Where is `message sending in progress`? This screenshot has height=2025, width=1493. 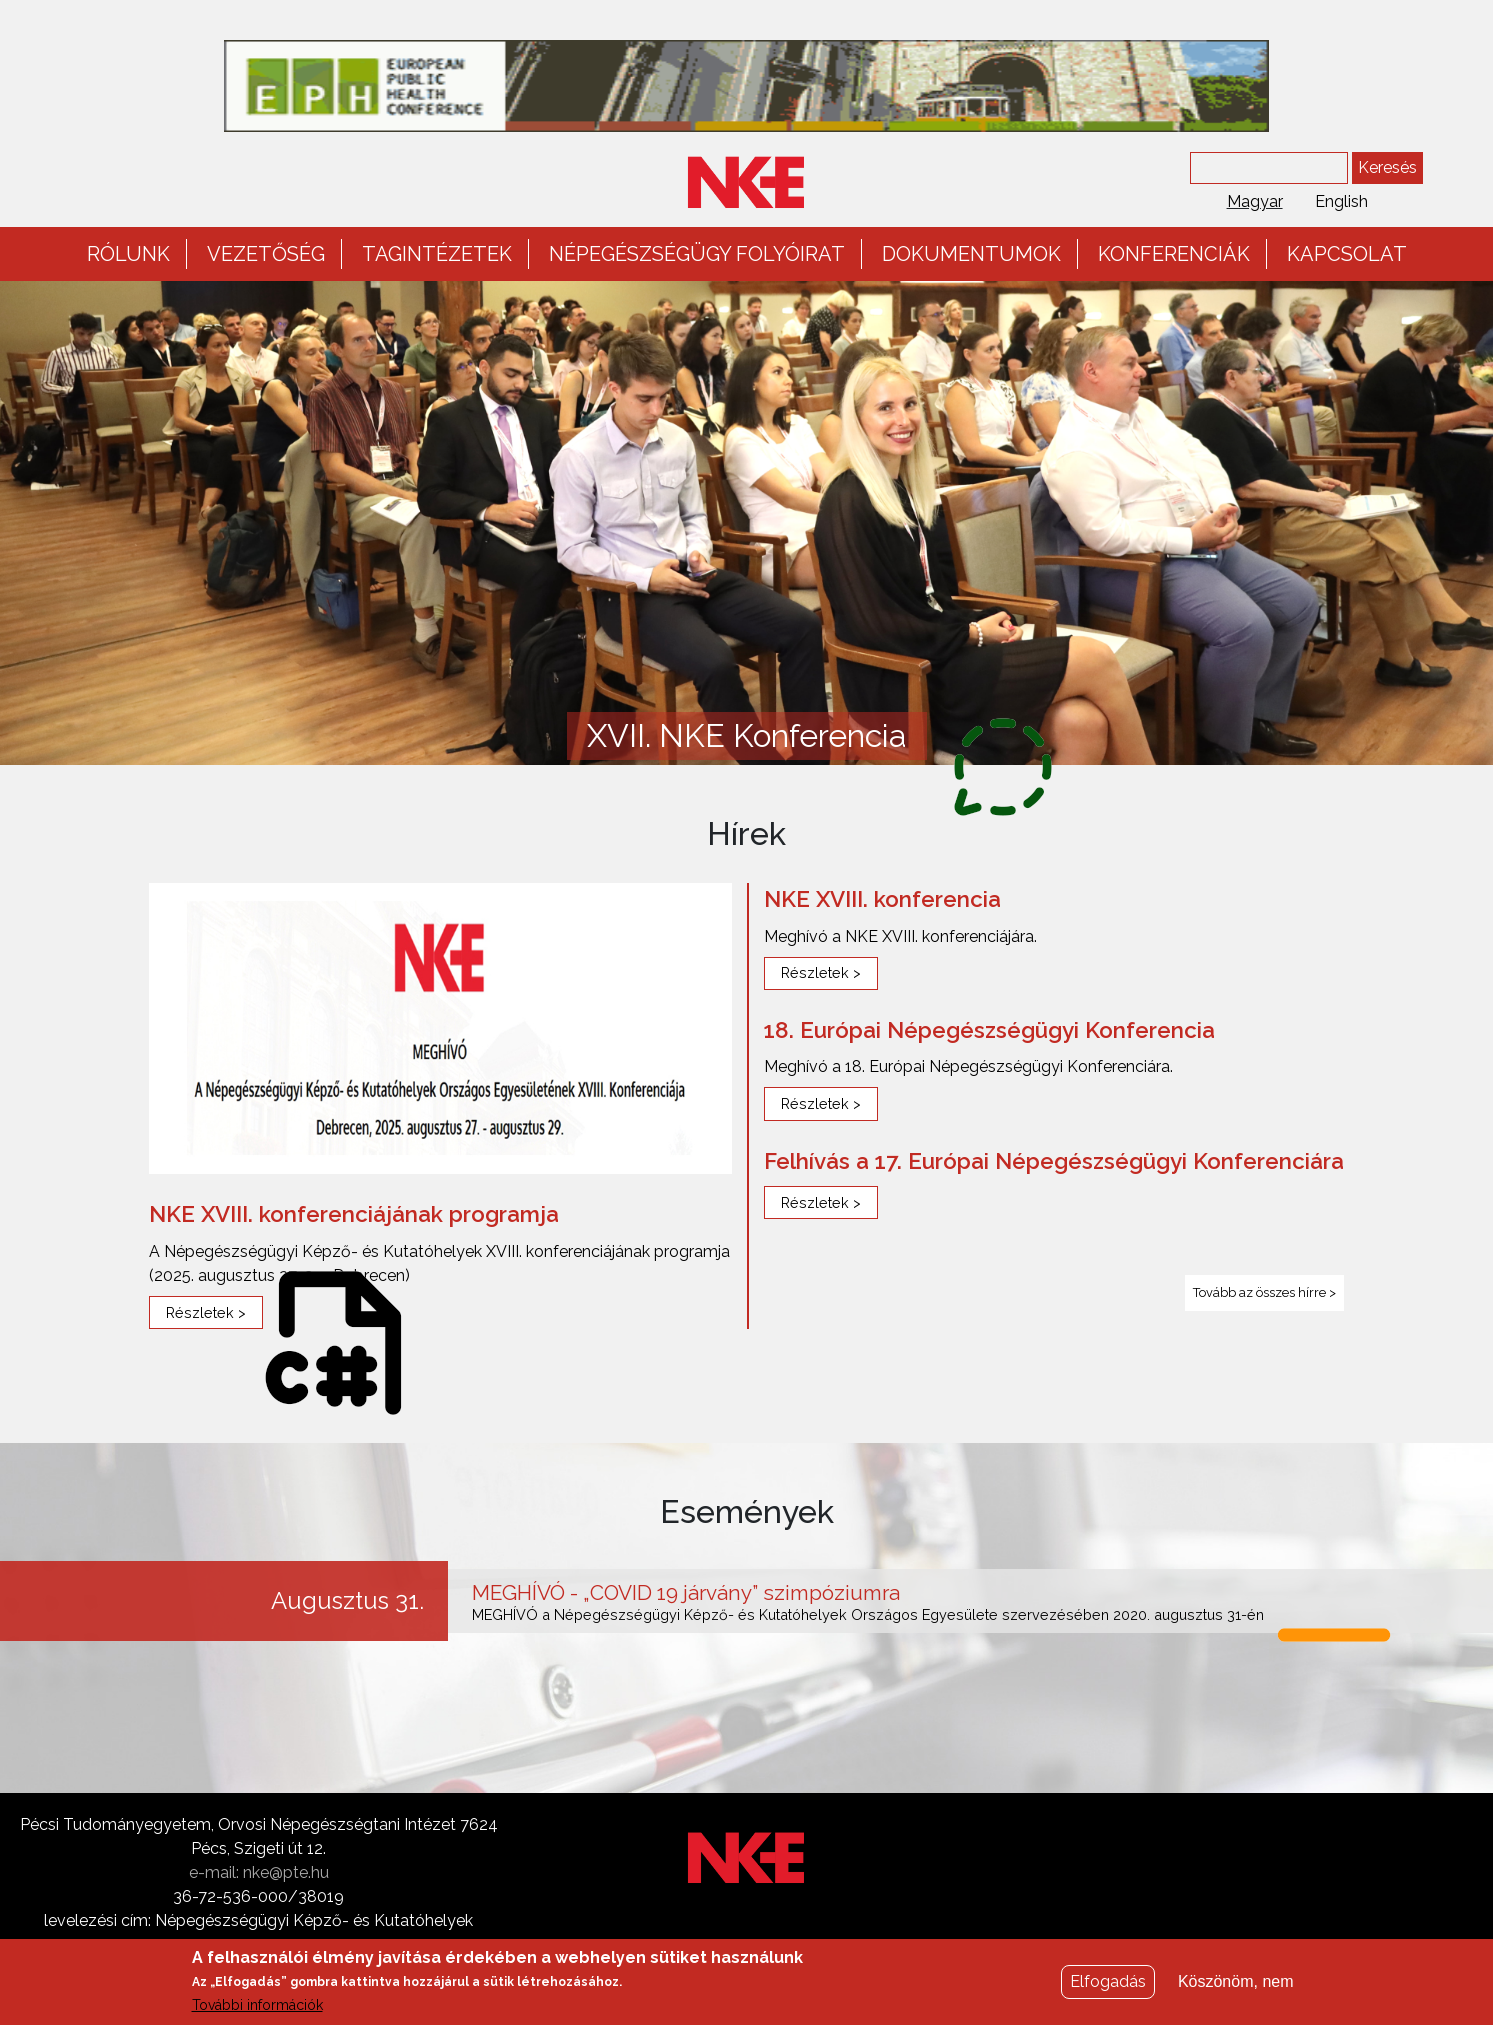
message sending in progress is located at coordinates (1003, 767).